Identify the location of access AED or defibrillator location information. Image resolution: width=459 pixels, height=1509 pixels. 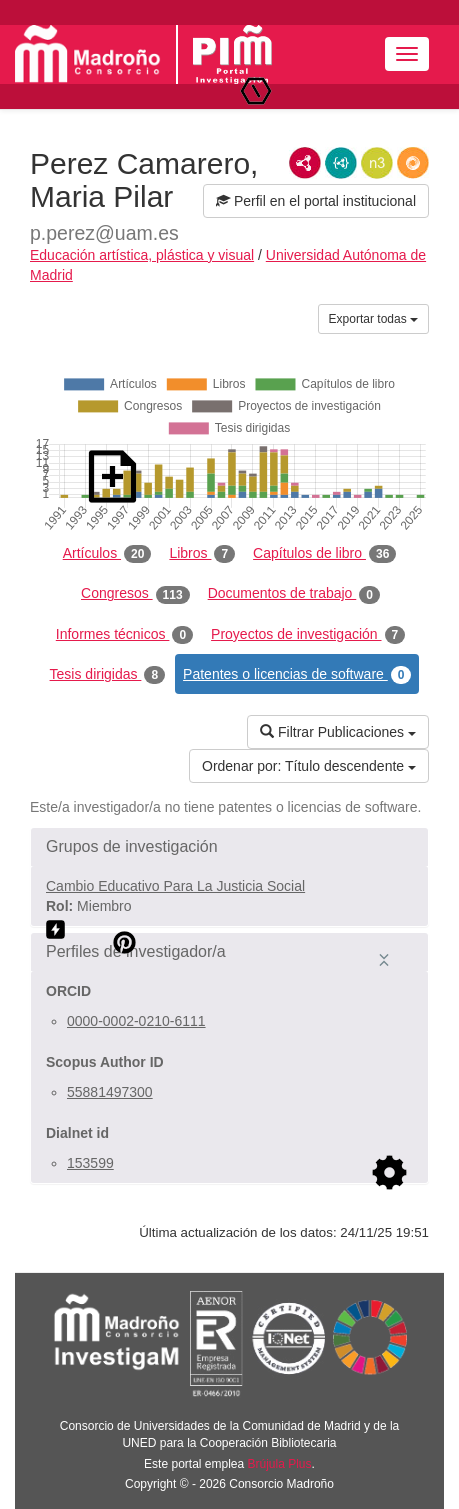
(55, 929).